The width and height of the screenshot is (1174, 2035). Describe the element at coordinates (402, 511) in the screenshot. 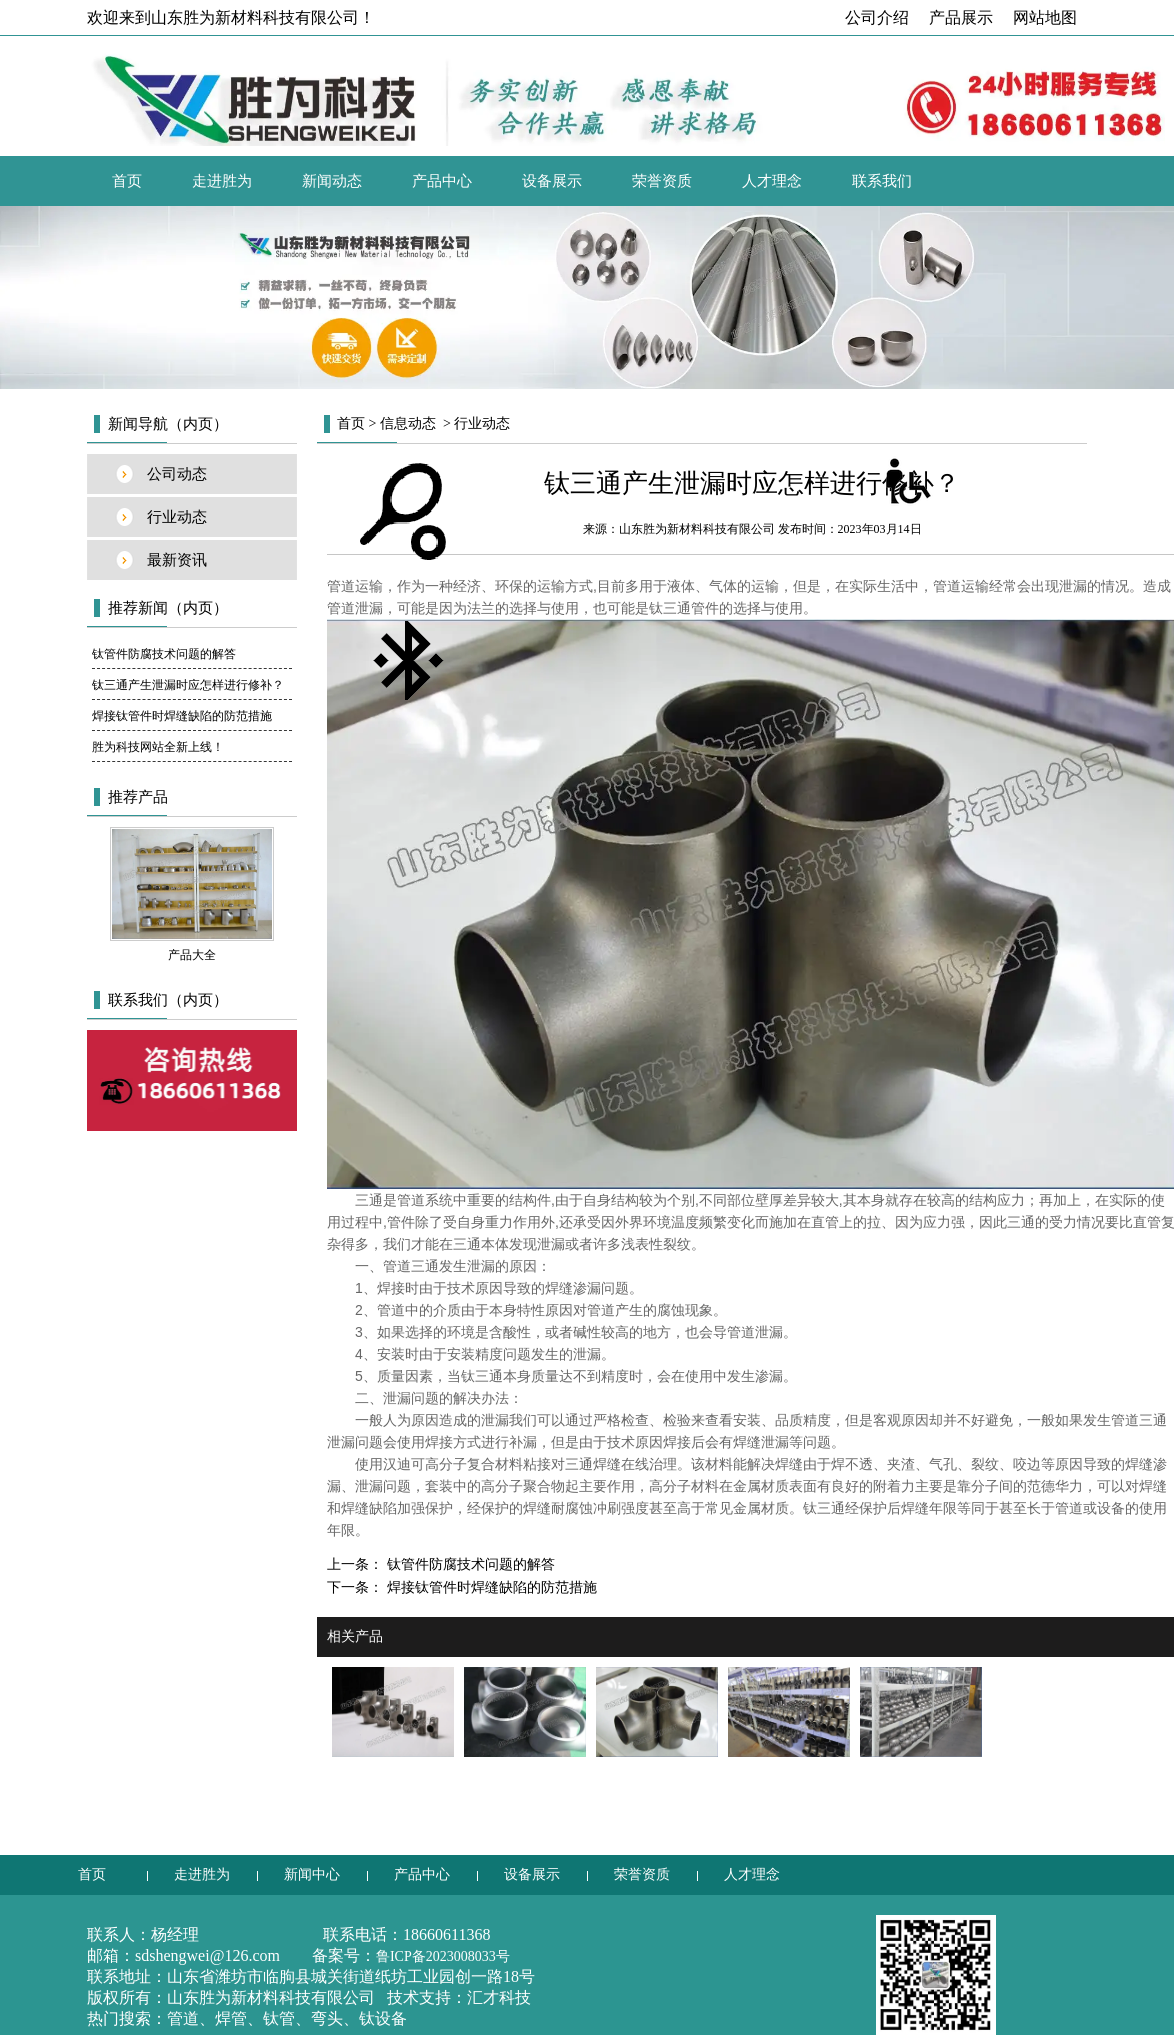

I see `access tennis or racket sports features` at that location.